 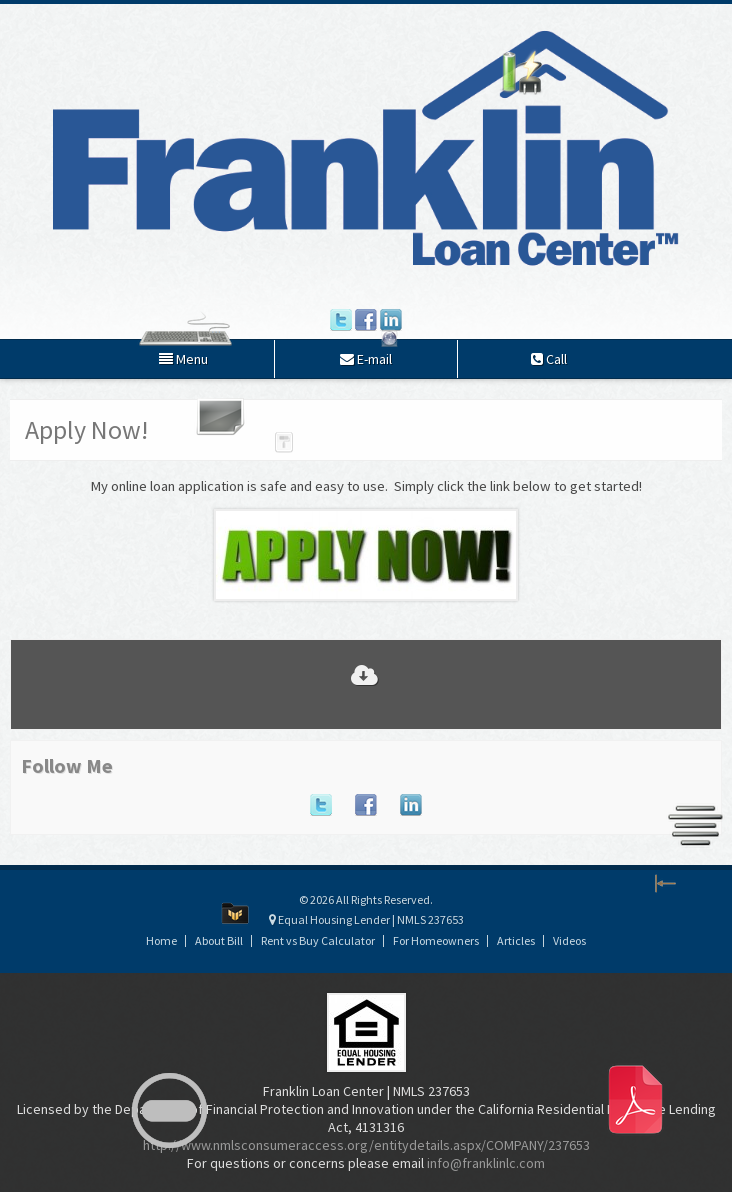 I want to click on center align text, so click(x=695, y=825).